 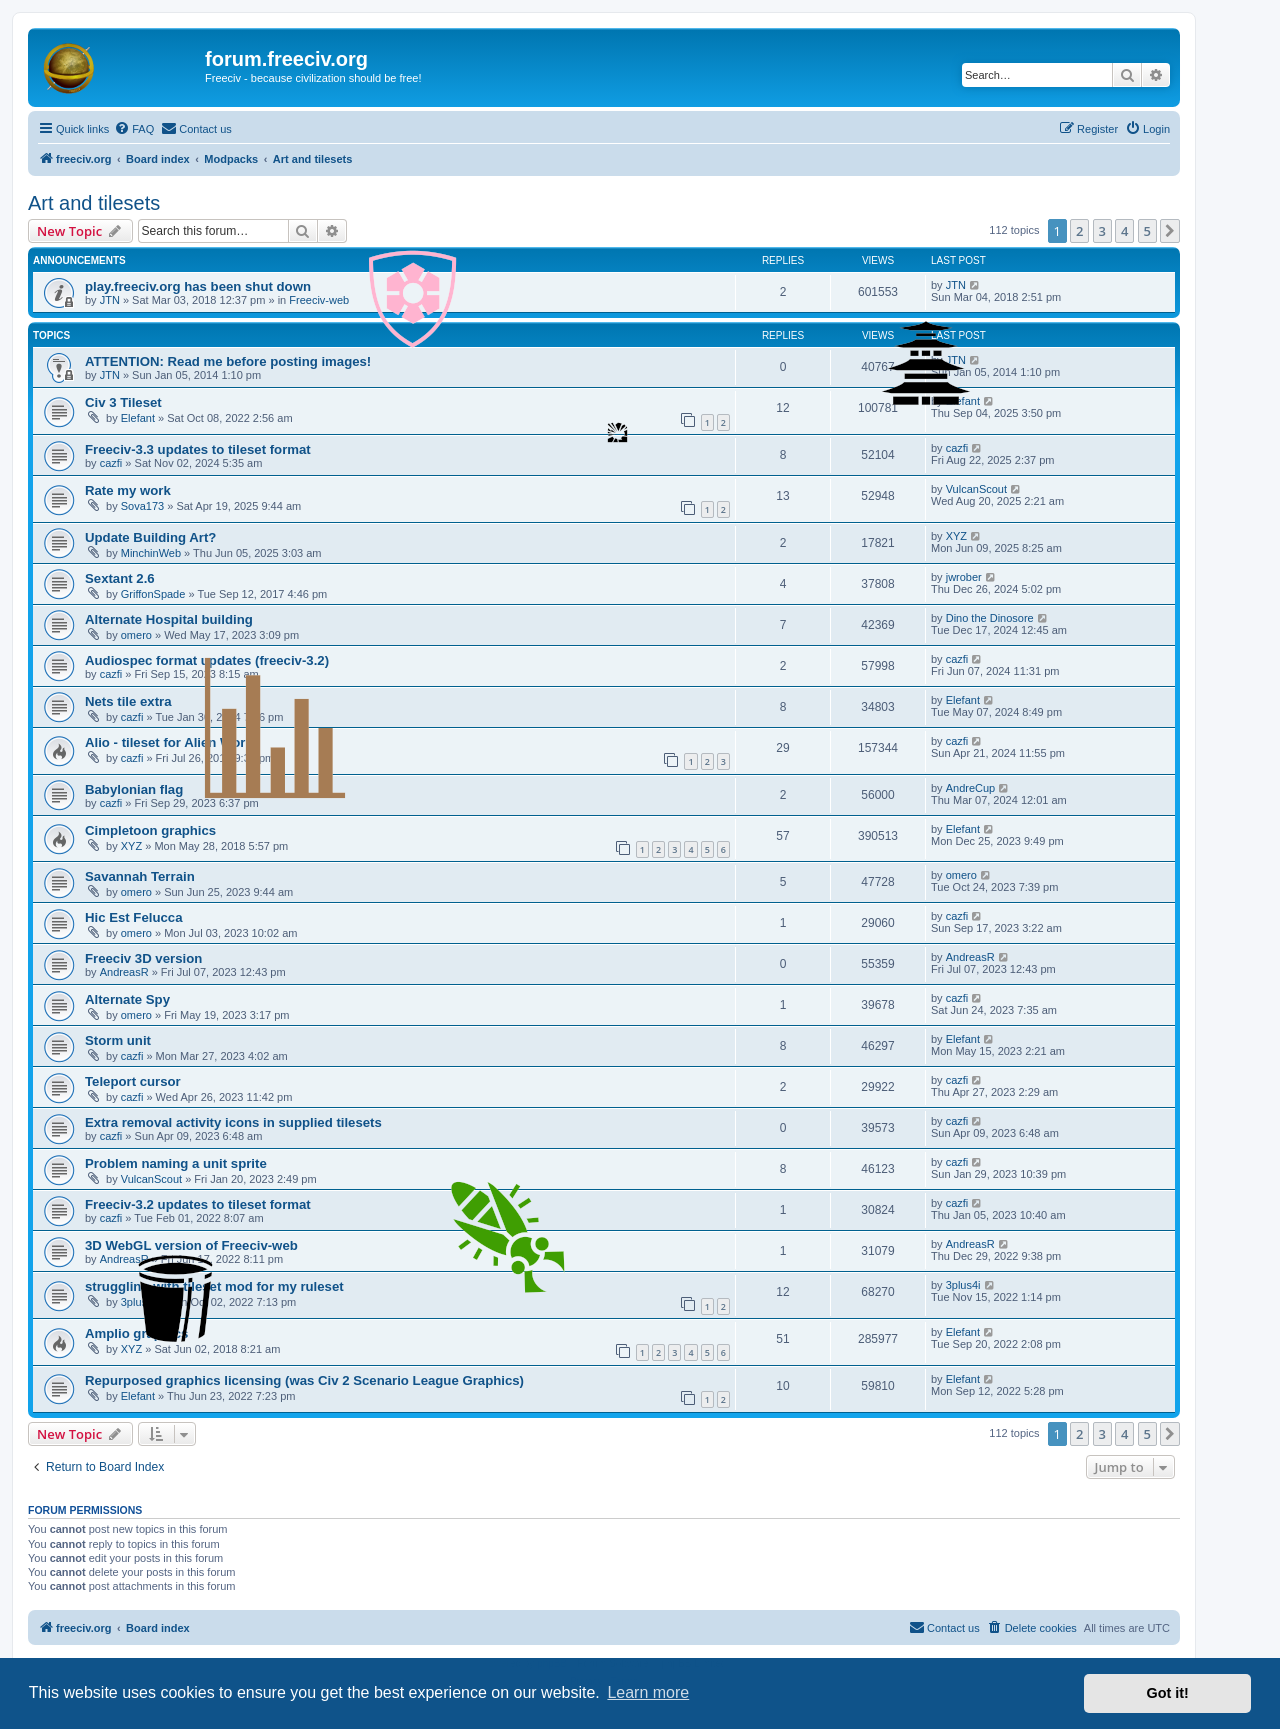 What do you see at coordinates (926, 363) in the screenshot?
I see `view asian temple or landmark location` at bounding box center [926, 363].